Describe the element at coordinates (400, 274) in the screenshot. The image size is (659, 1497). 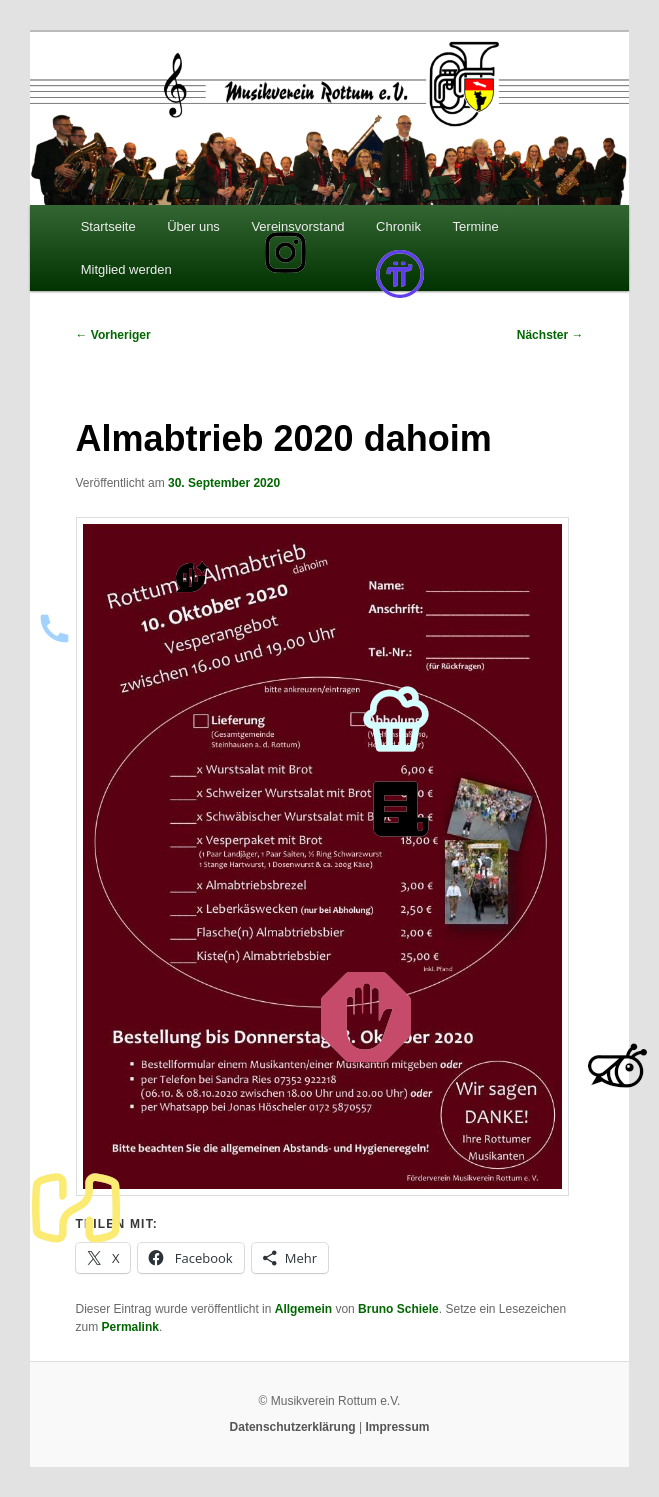
I see `pi network cryptocurrency logo` at that location.